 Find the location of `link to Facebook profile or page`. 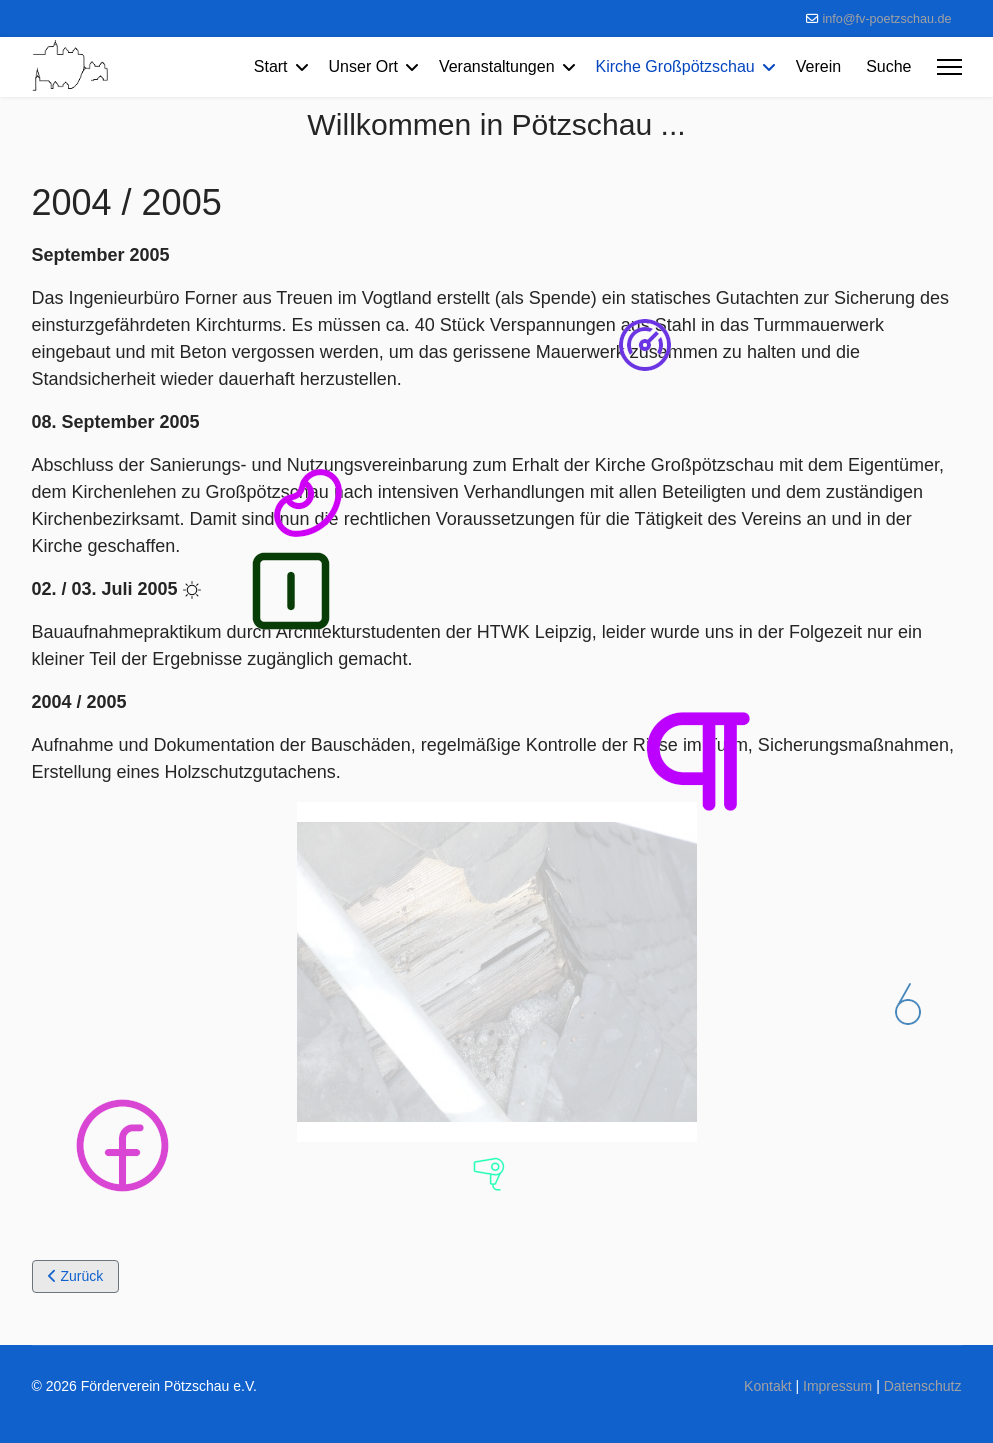

link to Facebook profile or page is located at coordinates (122, 1145).